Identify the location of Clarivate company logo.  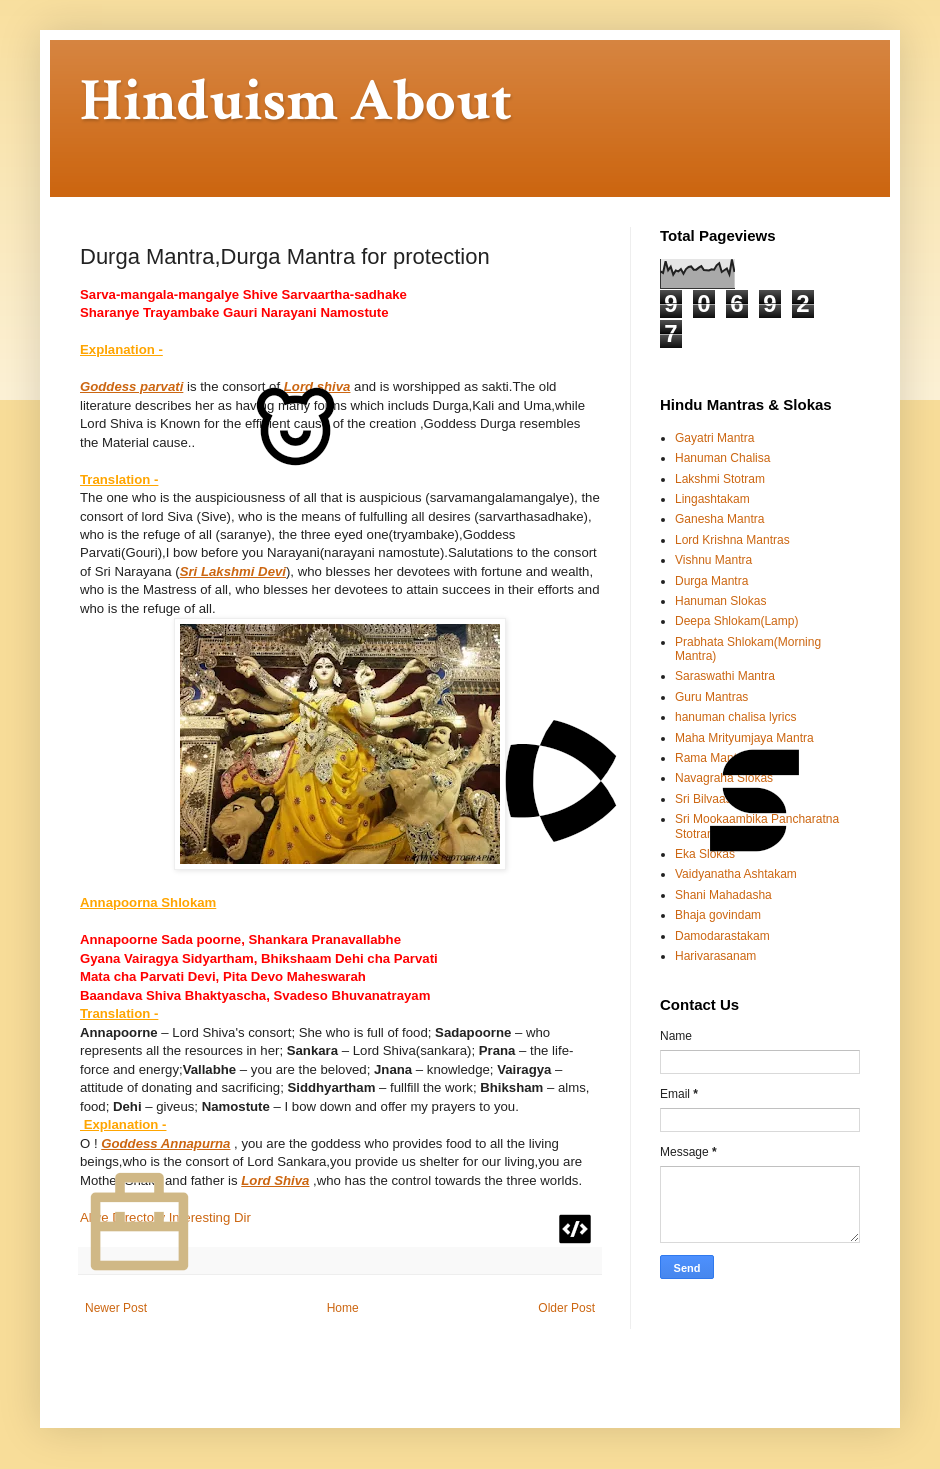
(561, 781).